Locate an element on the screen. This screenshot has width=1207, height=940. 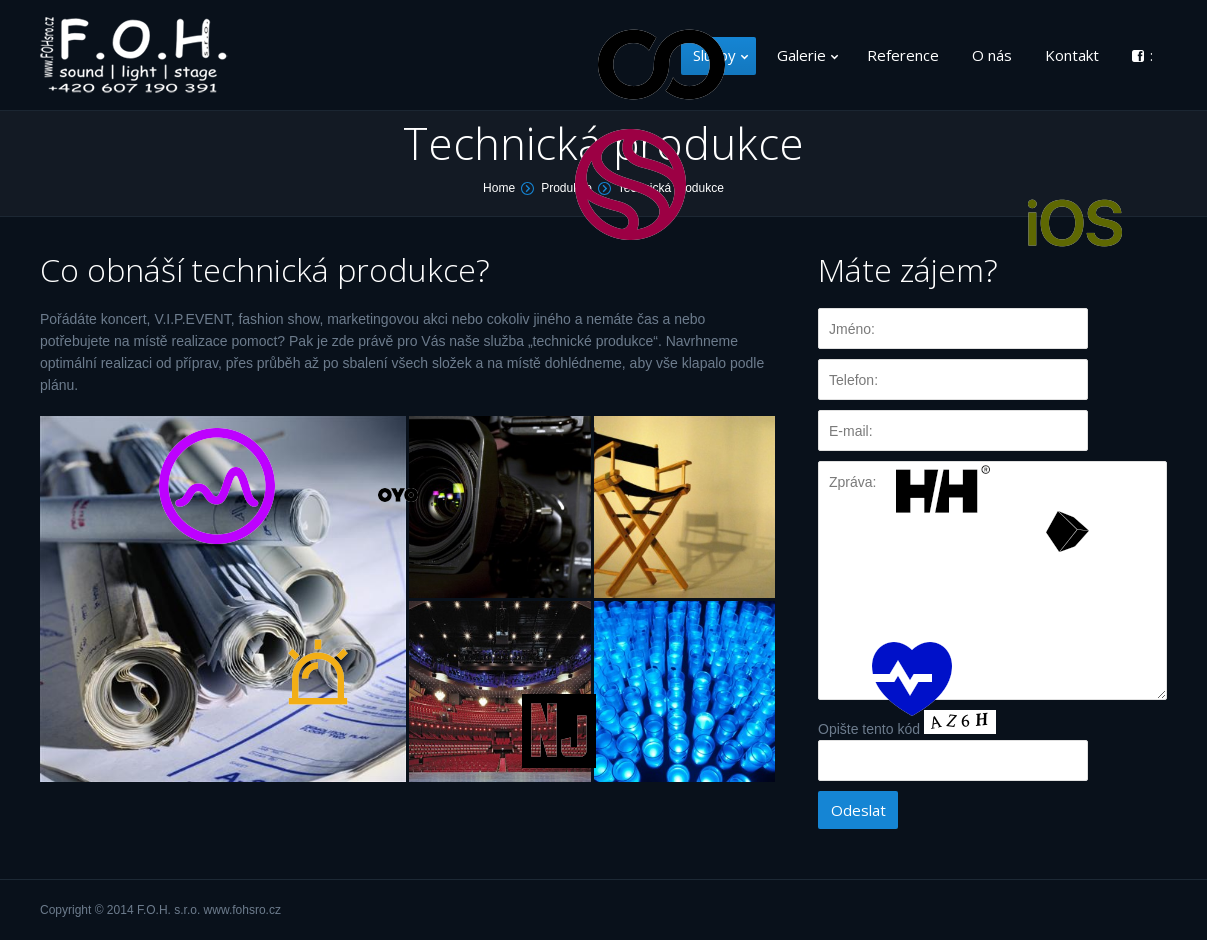
visit anycubic website or store is located at coordinates (1067, 531).